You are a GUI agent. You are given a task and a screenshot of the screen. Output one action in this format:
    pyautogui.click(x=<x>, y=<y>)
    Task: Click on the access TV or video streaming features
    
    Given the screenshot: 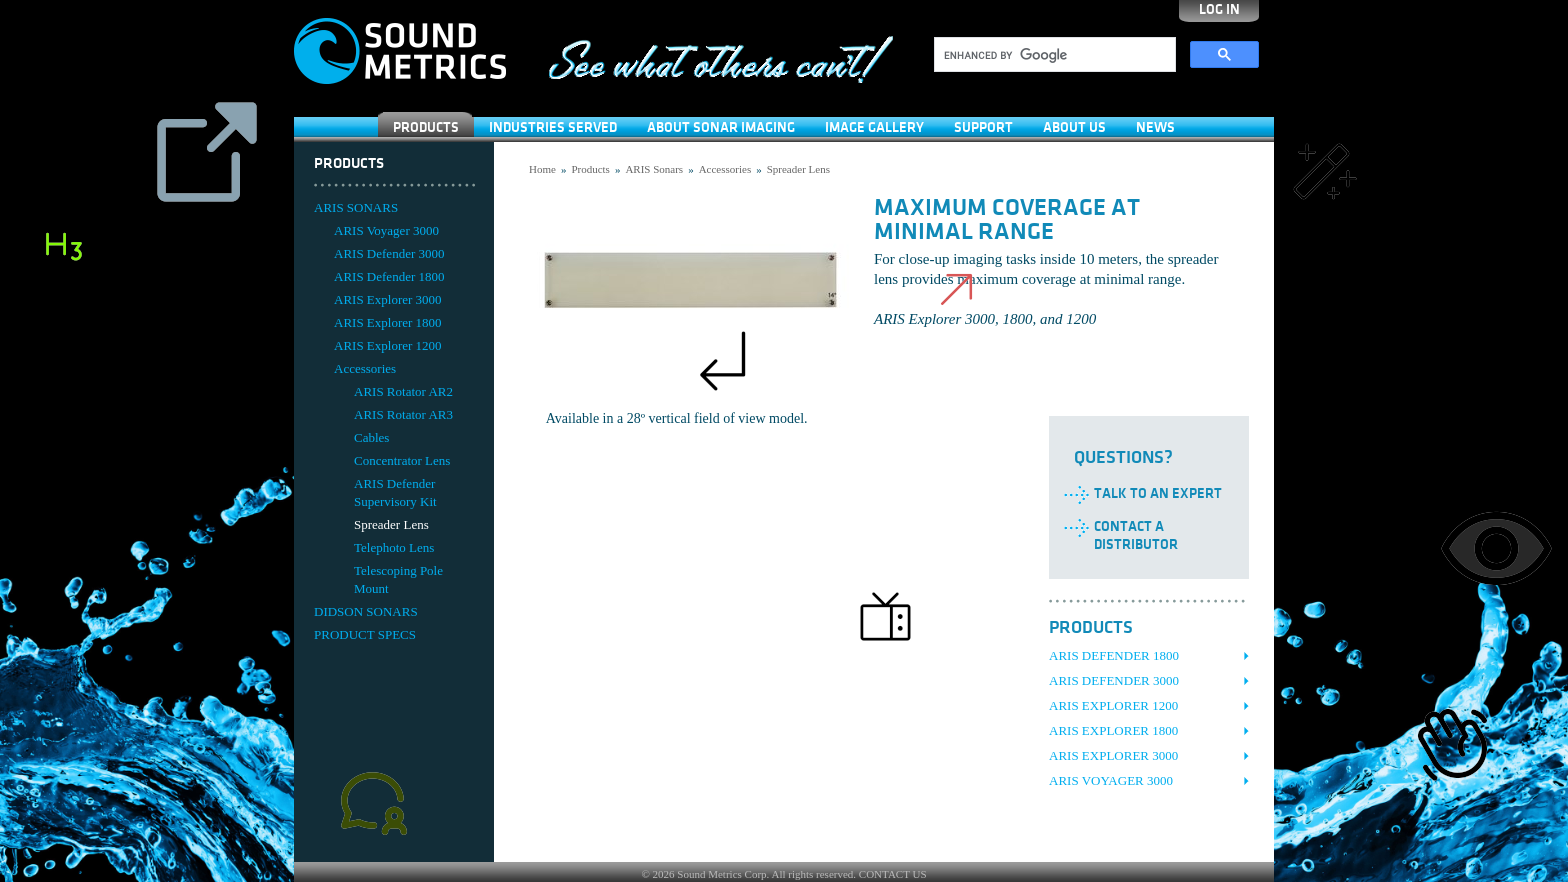 What is the action you would take?
    pyautogui.click(x=885, y=619)
    